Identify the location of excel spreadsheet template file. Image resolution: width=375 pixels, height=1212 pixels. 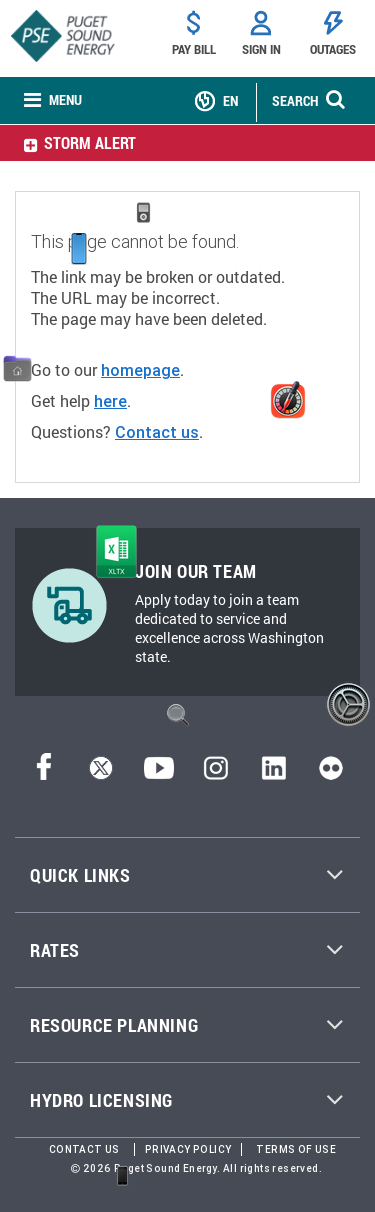
(116, 552).